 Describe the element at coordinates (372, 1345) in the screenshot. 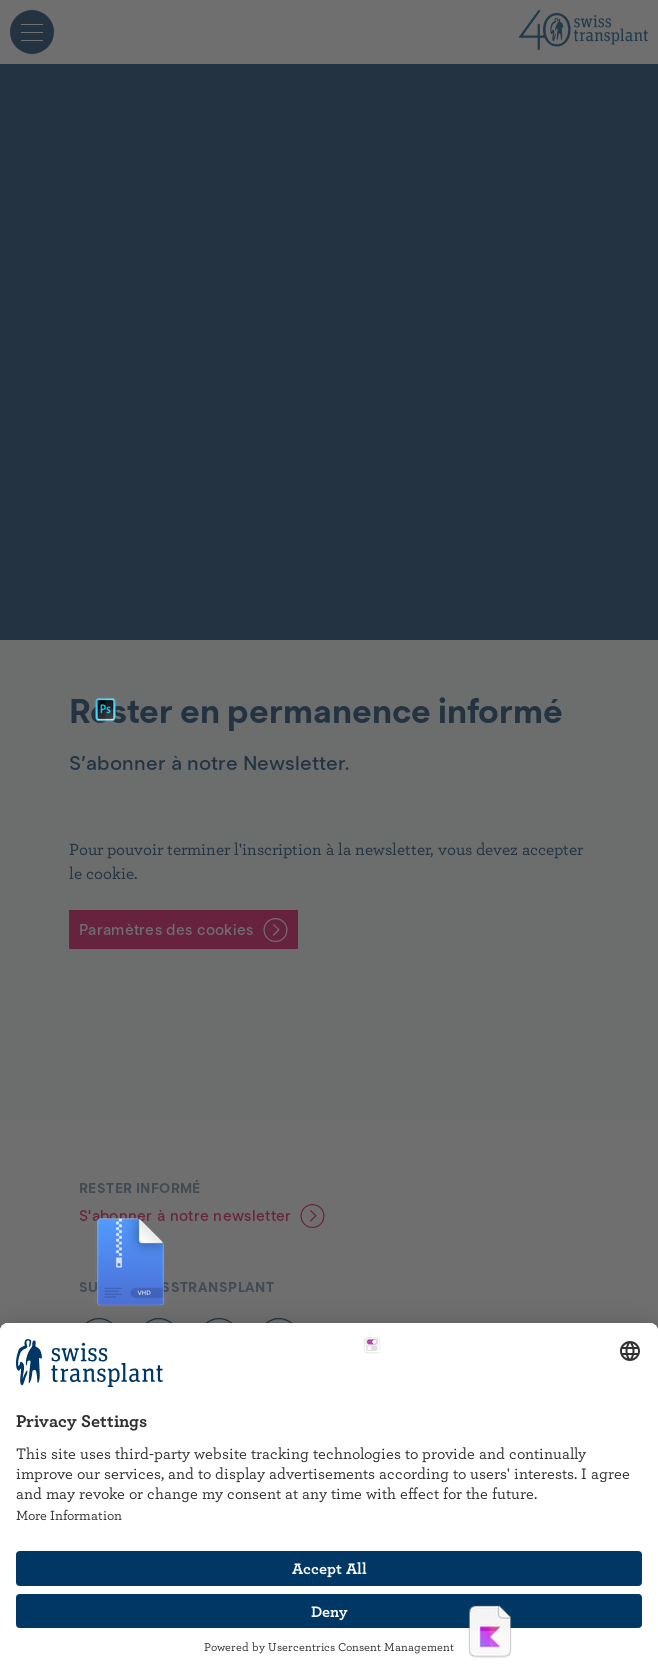

I see `open desktop preferences or settings` at that location.